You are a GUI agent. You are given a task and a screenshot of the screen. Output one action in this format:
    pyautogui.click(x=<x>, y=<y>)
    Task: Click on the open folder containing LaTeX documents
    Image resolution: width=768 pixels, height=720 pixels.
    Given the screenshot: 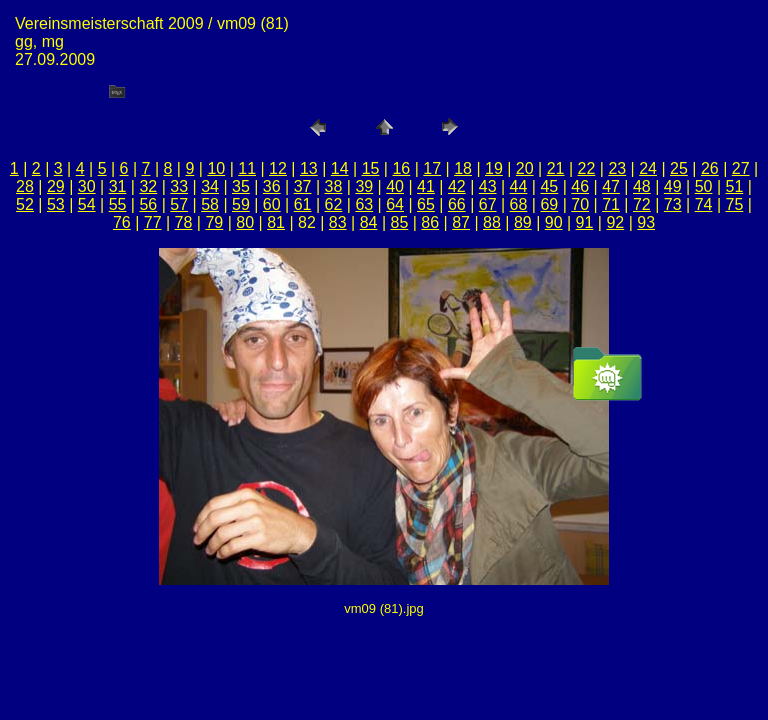 What is the action you would take?
    pyautogui.click(x=117, y=92)
    